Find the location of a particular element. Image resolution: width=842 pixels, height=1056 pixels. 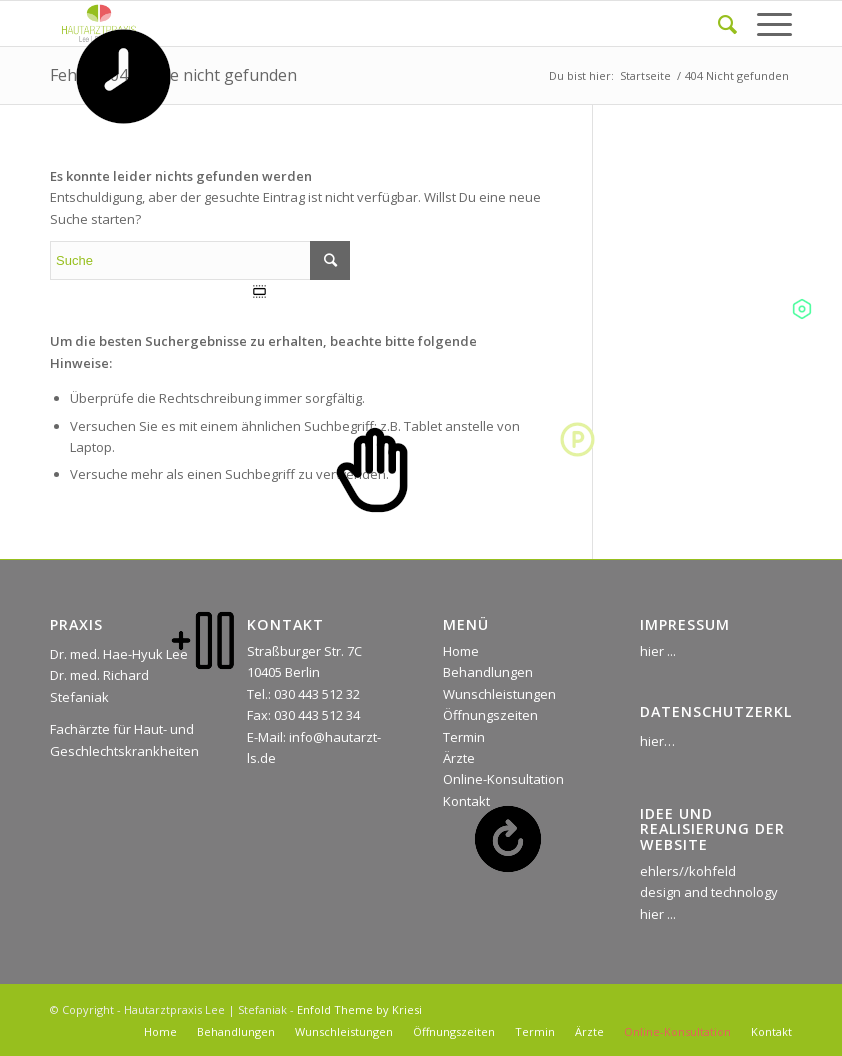

add a new column to the left is located at coordinates (207, 640).